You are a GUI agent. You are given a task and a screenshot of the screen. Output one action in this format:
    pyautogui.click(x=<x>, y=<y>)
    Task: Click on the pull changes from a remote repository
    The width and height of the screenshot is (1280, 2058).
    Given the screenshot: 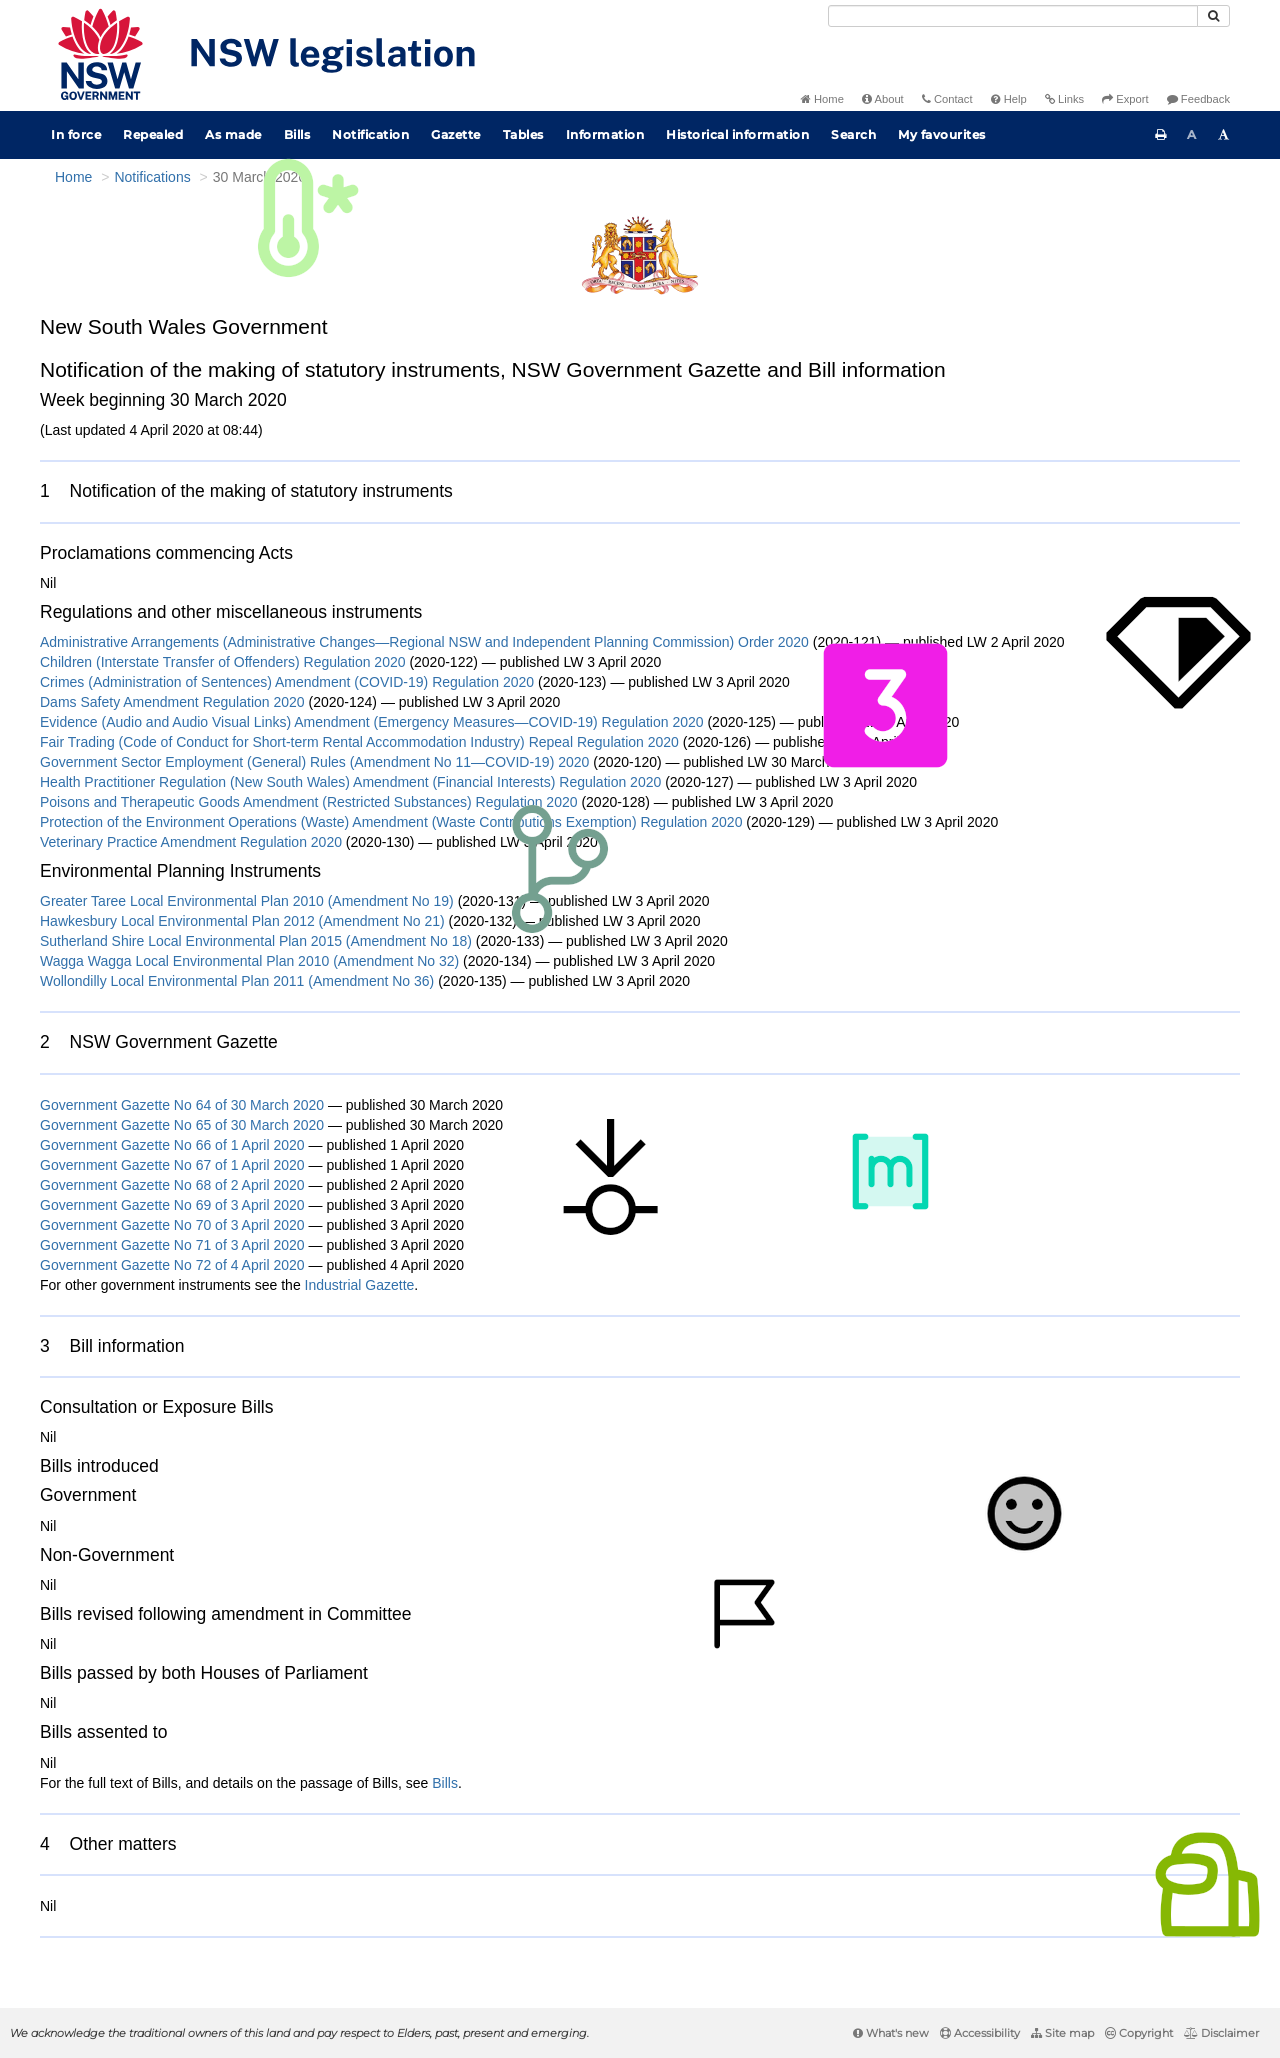 What is the action you would take?
    pyautogui.click(x=607, y=1177)
    